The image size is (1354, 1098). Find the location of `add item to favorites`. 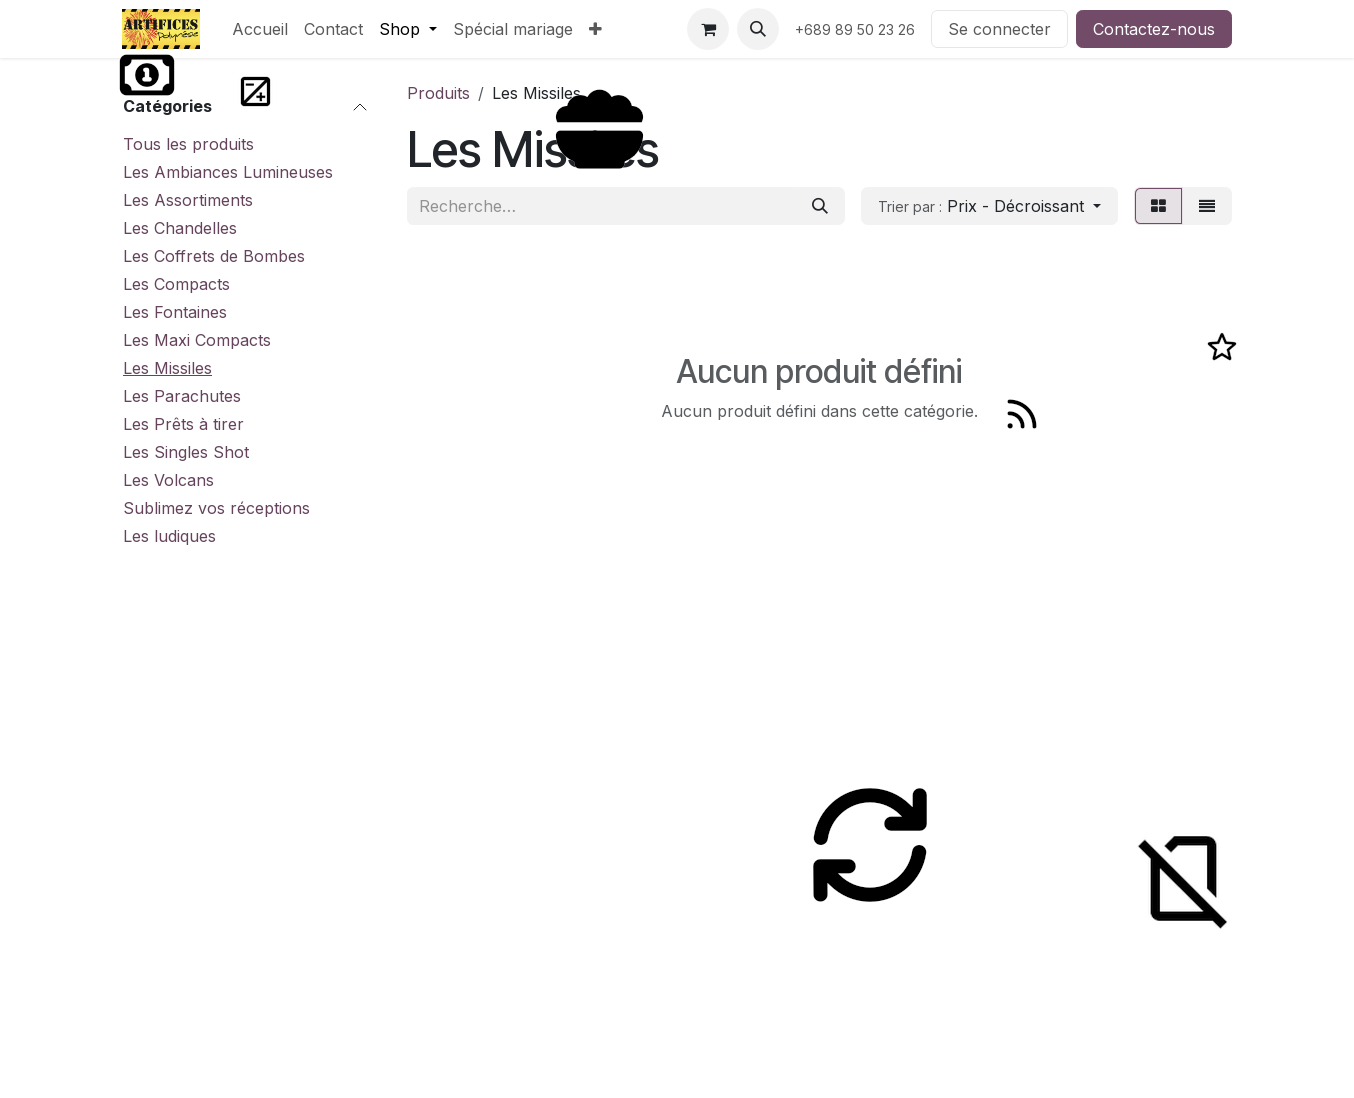

add item to favorites is located at coordinates (1222, 347).